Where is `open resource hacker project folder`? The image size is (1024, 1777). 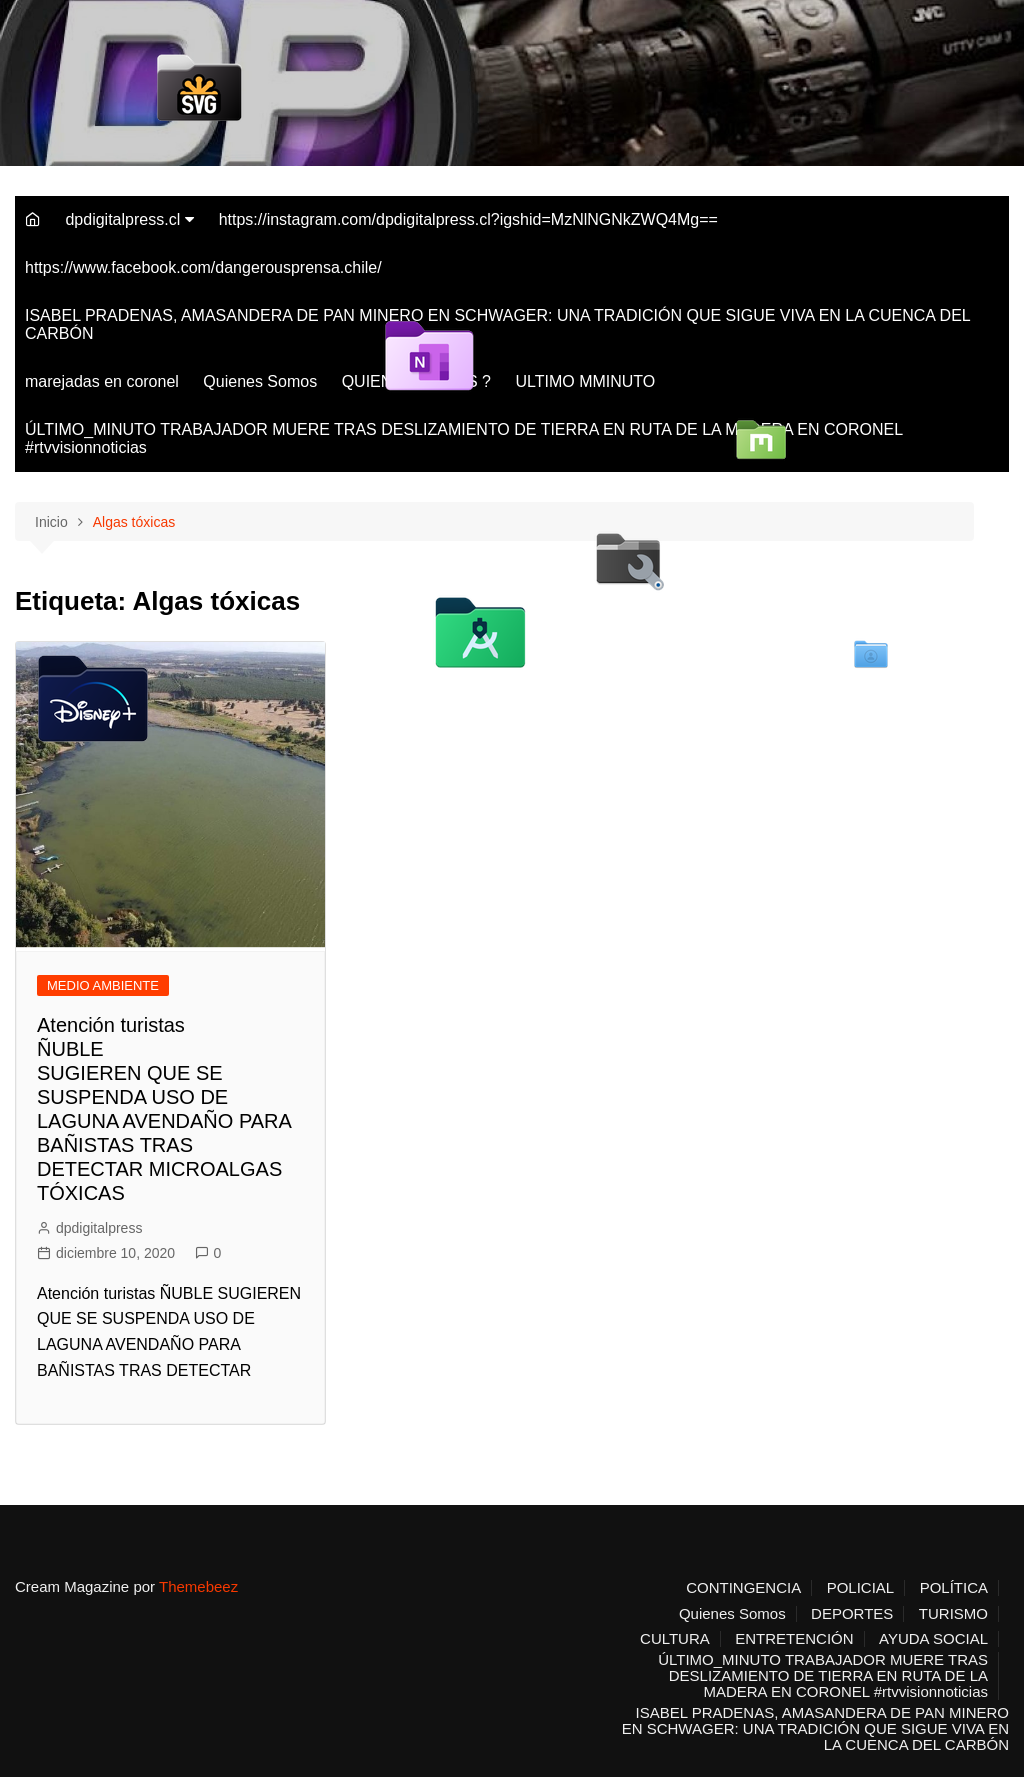
open resource hacker project folder is located at coordinates (628, 560).